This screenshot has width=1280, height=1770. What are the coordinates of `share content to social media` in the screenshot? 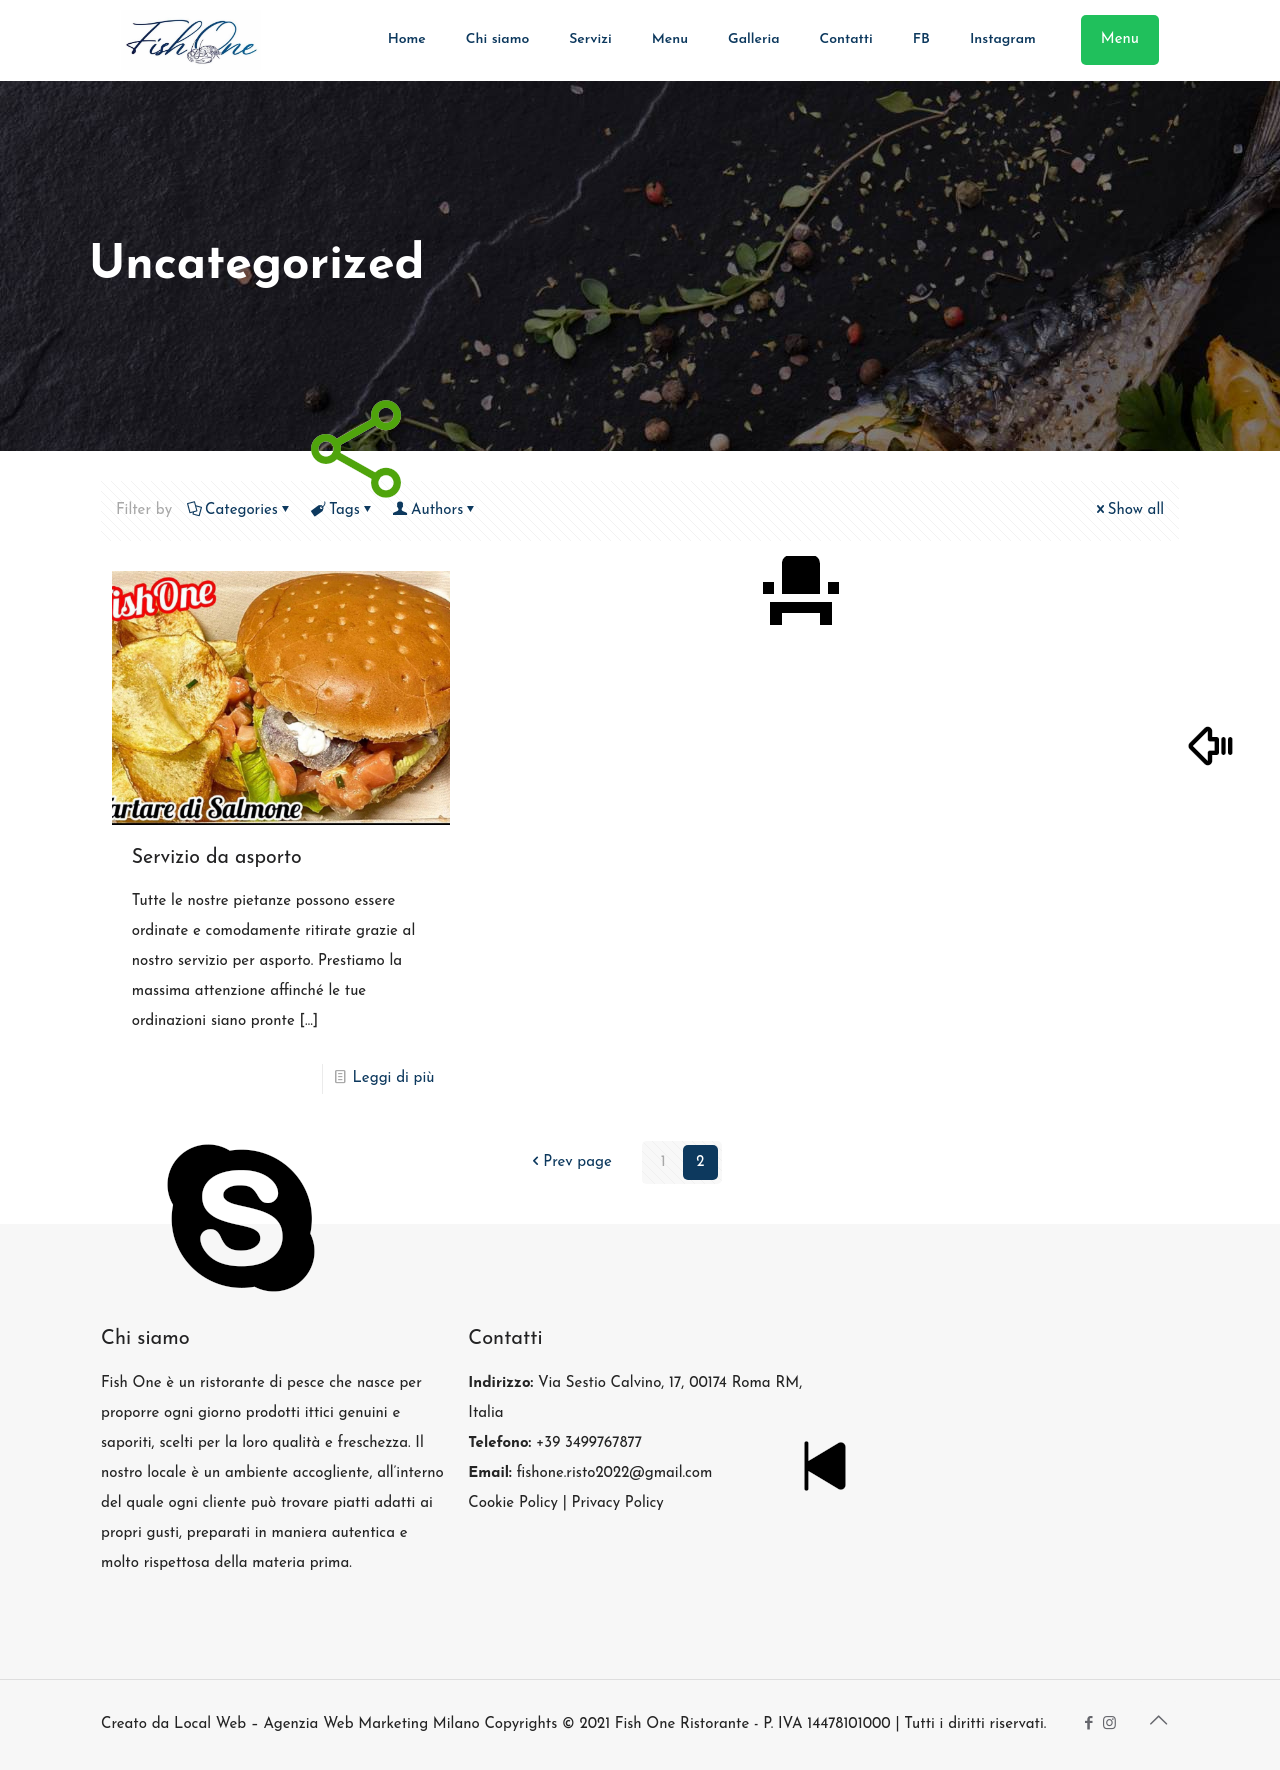 It's located at (356, 449).